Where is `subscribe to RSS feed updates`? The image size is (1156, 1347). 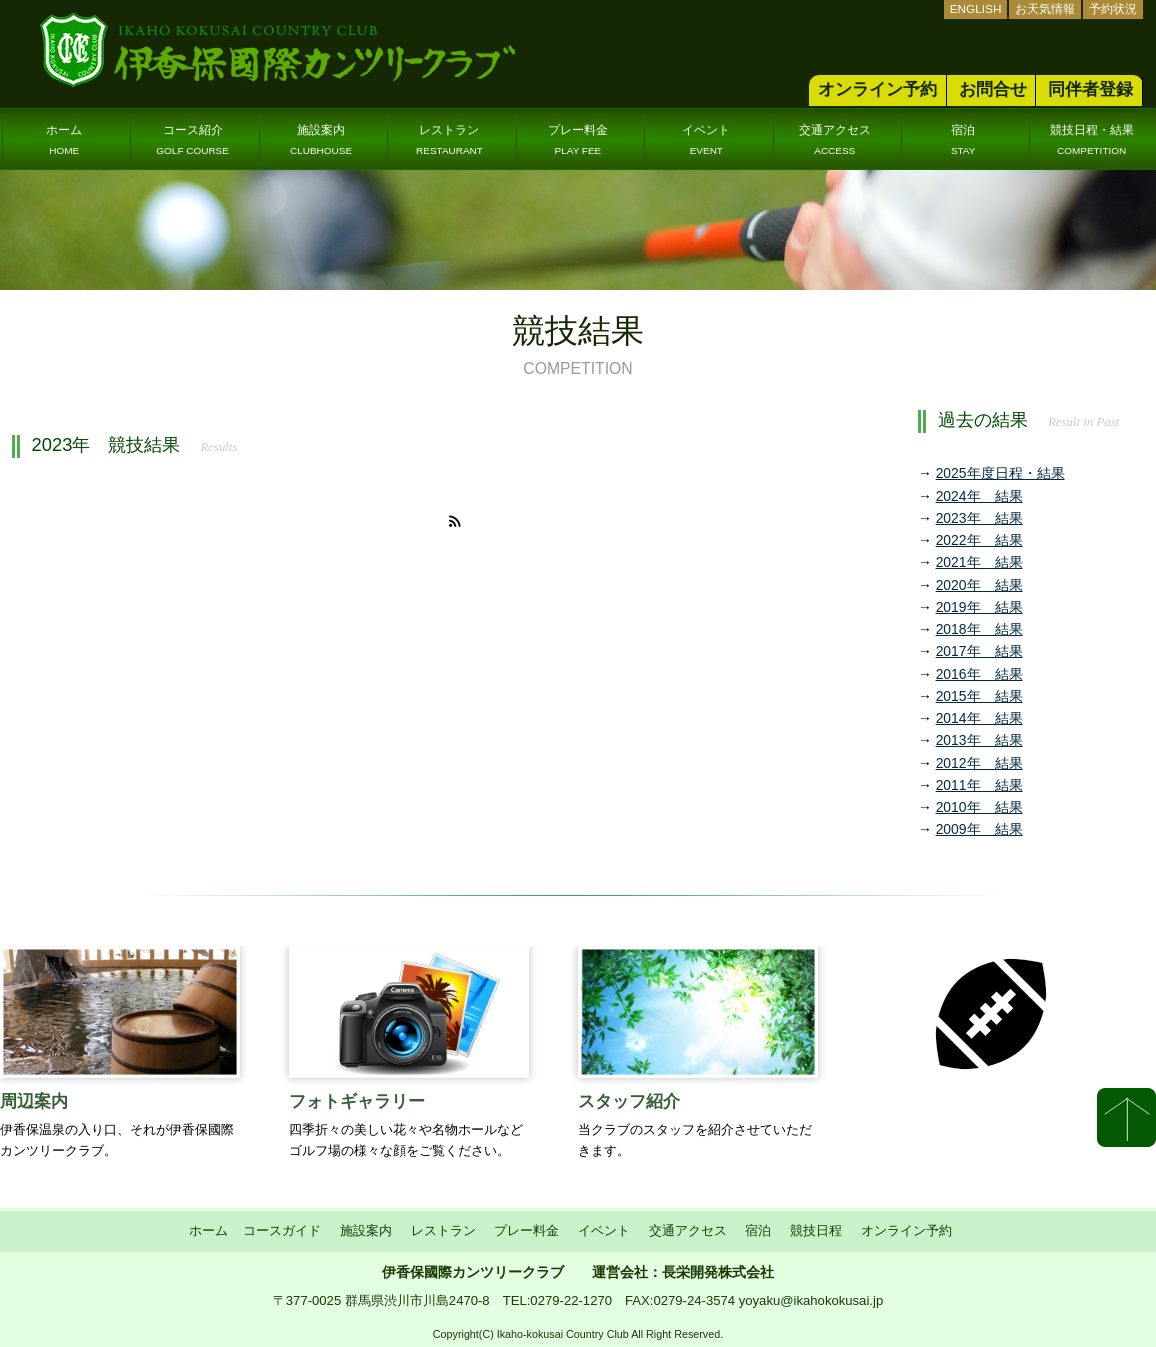 subscribe to RSS feed updates is located at coordinates (455, 521).